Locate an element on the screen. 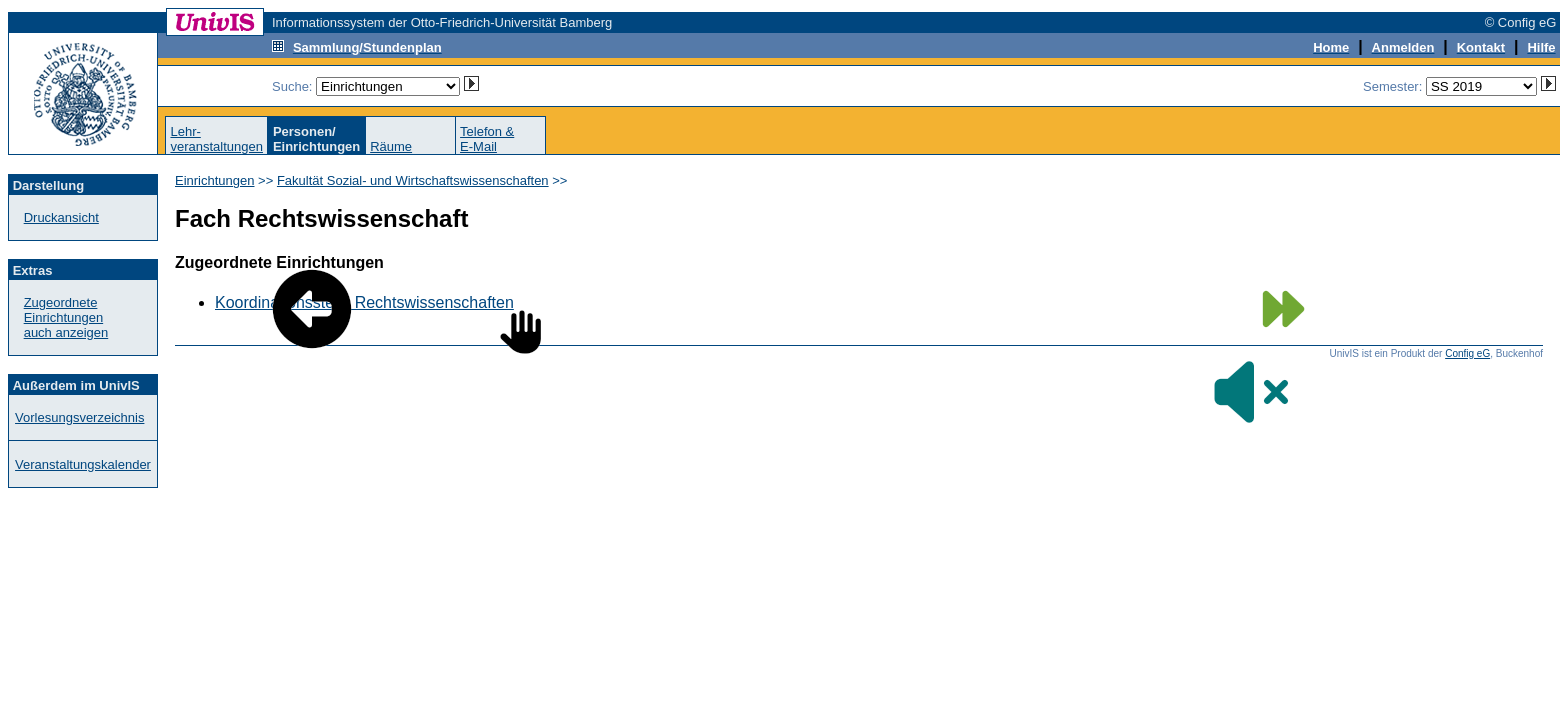 This screenshot has width=1568, height=720. skip to the next track is located at coordinates (1281, 309).